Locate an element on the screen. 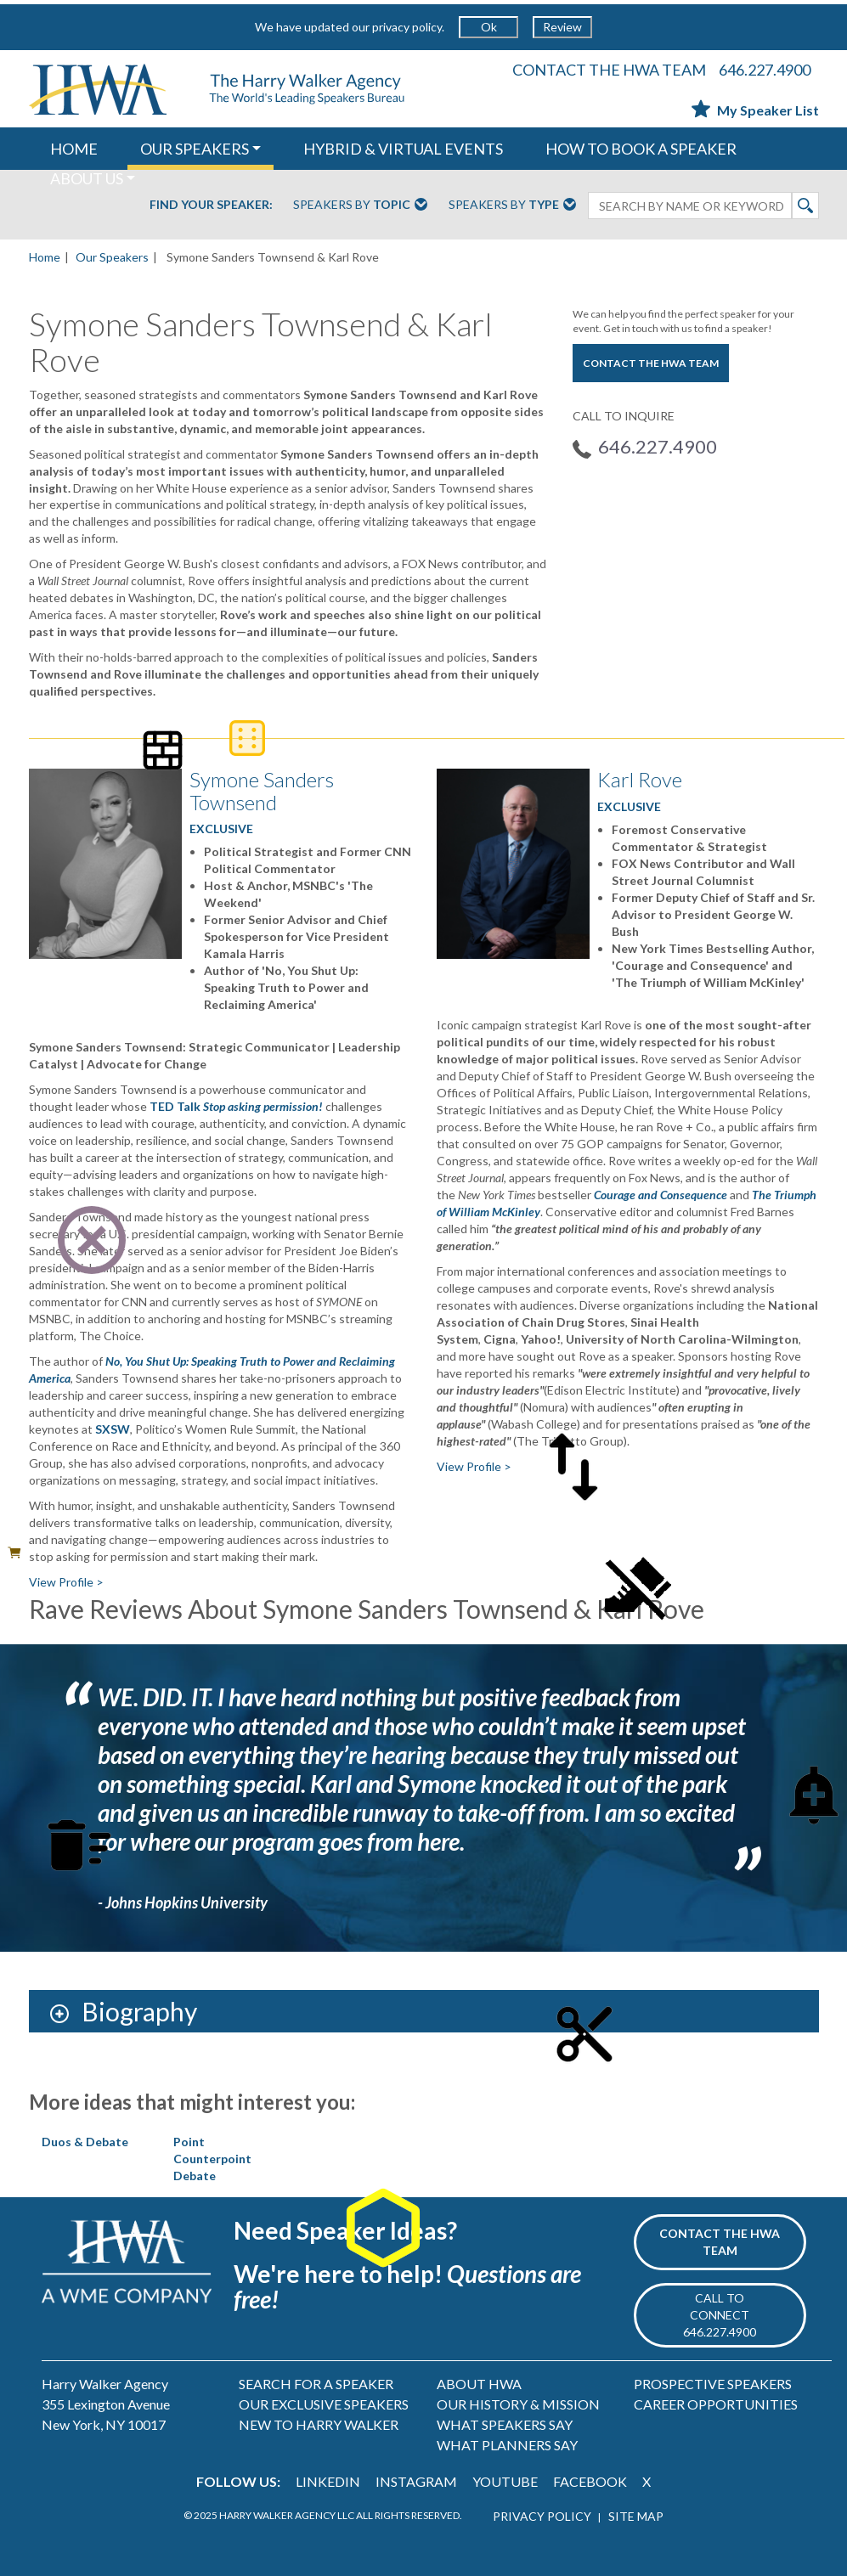 Image resolution: width=847 pixels, height=2576 pixels. delete all selected items at once is located at coordinates (79, 1845).